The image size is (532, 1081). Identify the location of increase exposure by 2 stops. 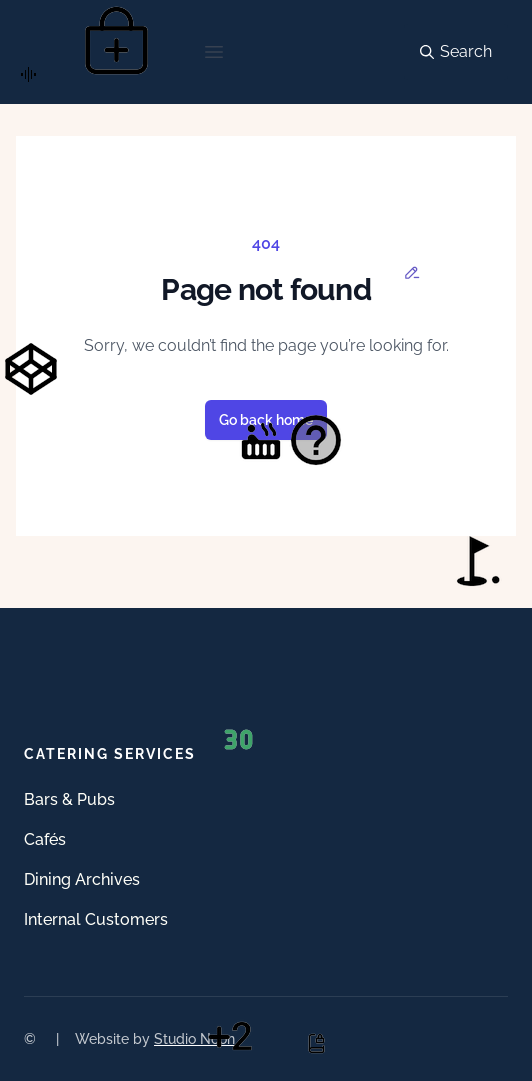
(230, 1037).